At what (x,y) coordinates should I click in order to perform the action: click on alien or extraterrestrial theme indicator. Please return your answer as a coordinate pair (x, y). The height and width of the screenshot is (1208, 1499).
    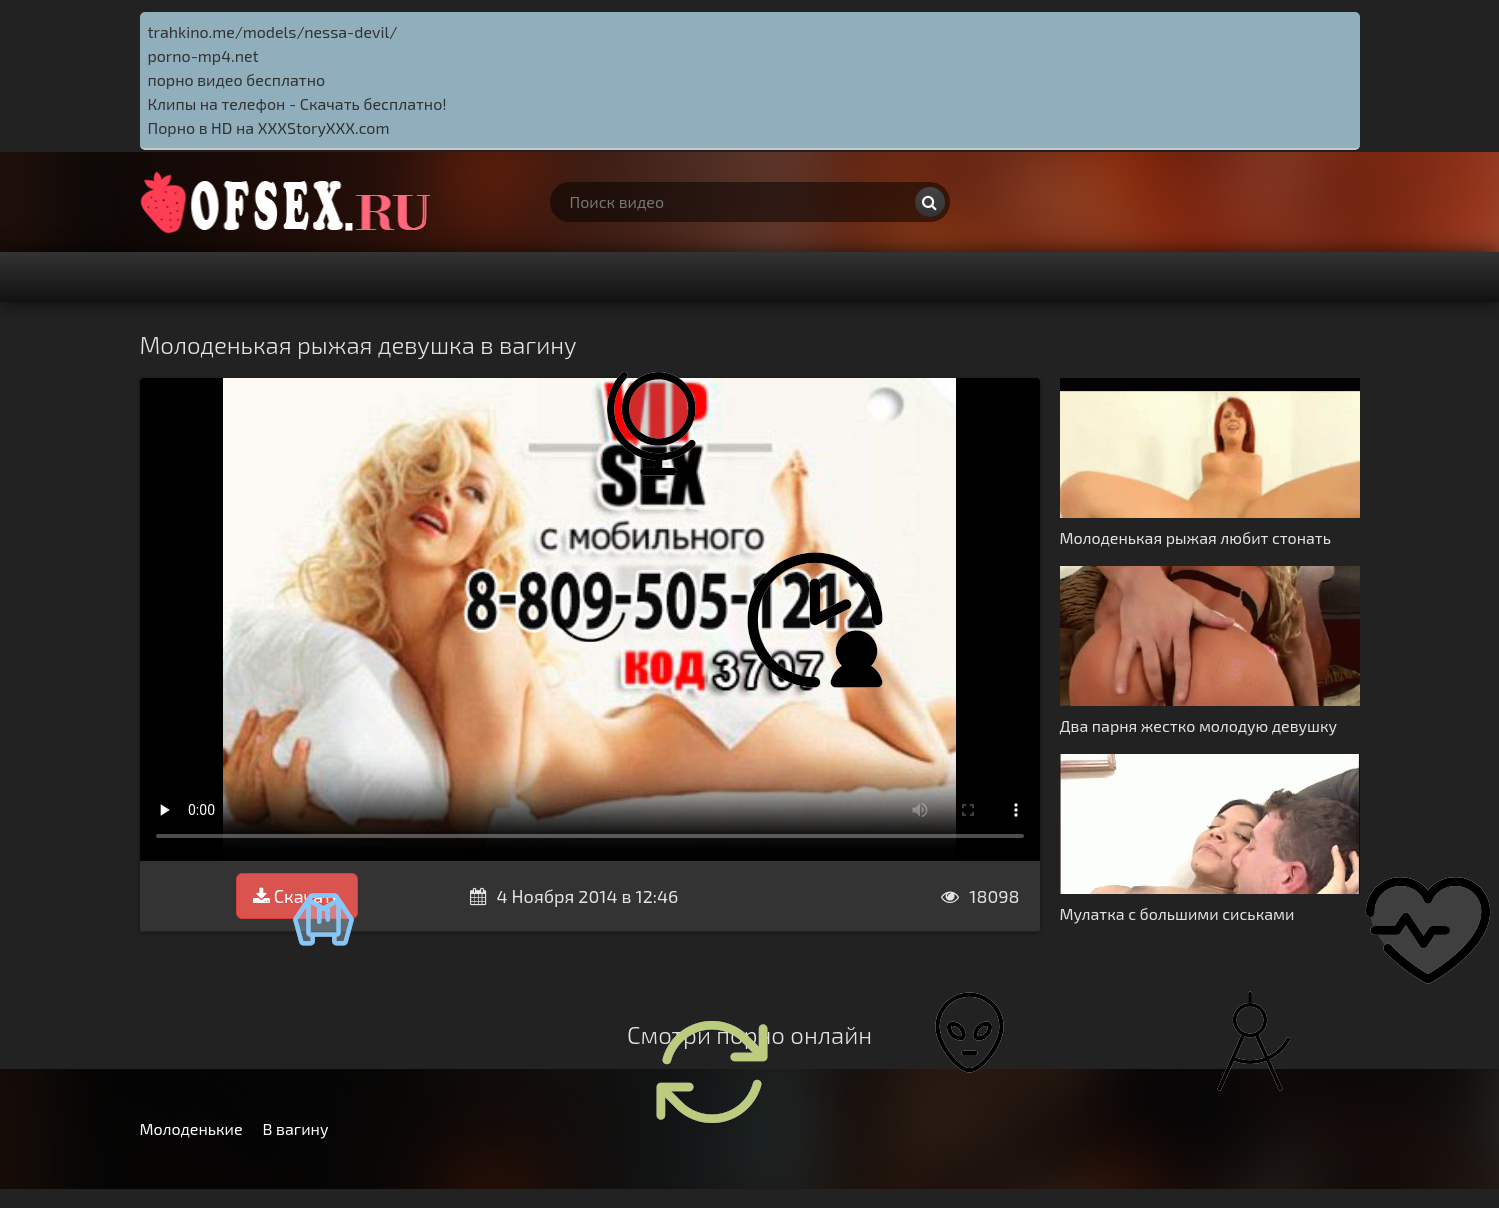
    Looking at the image, I should click on (969, 1032).